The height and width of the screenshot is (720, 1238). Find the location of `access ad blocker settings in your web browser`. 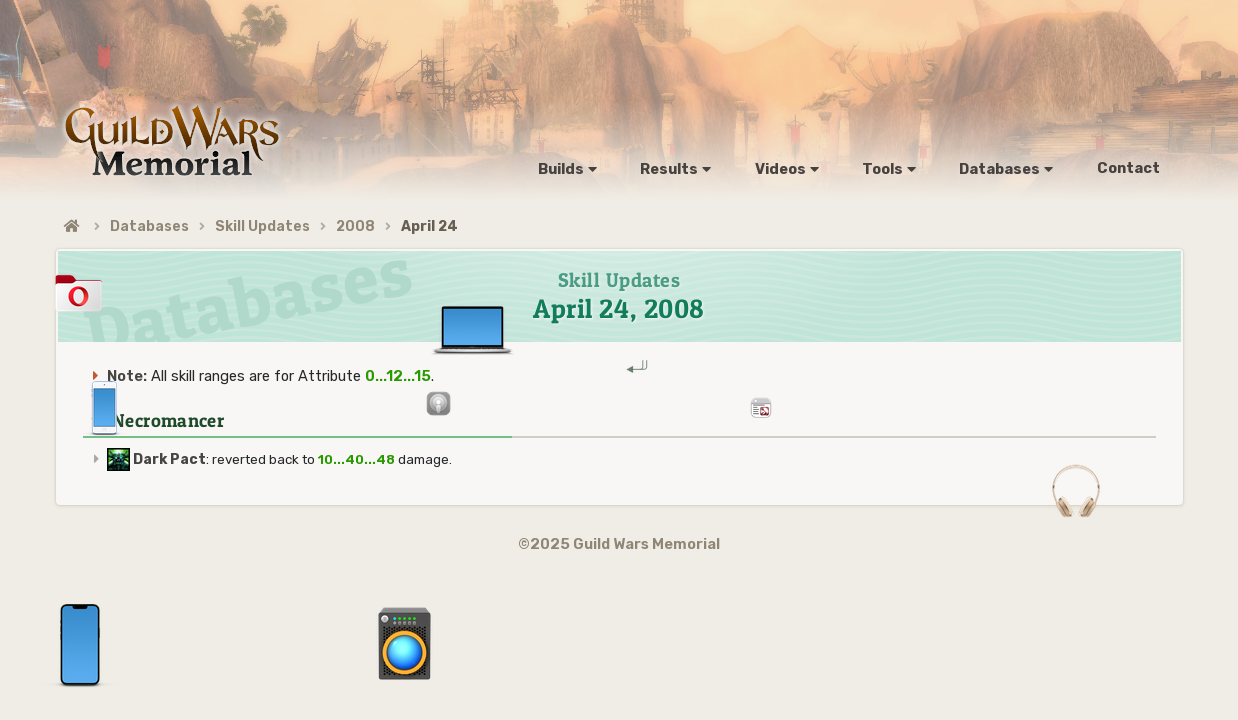

access ad blocker settings in your web browser is located at coordinates (761, 408).